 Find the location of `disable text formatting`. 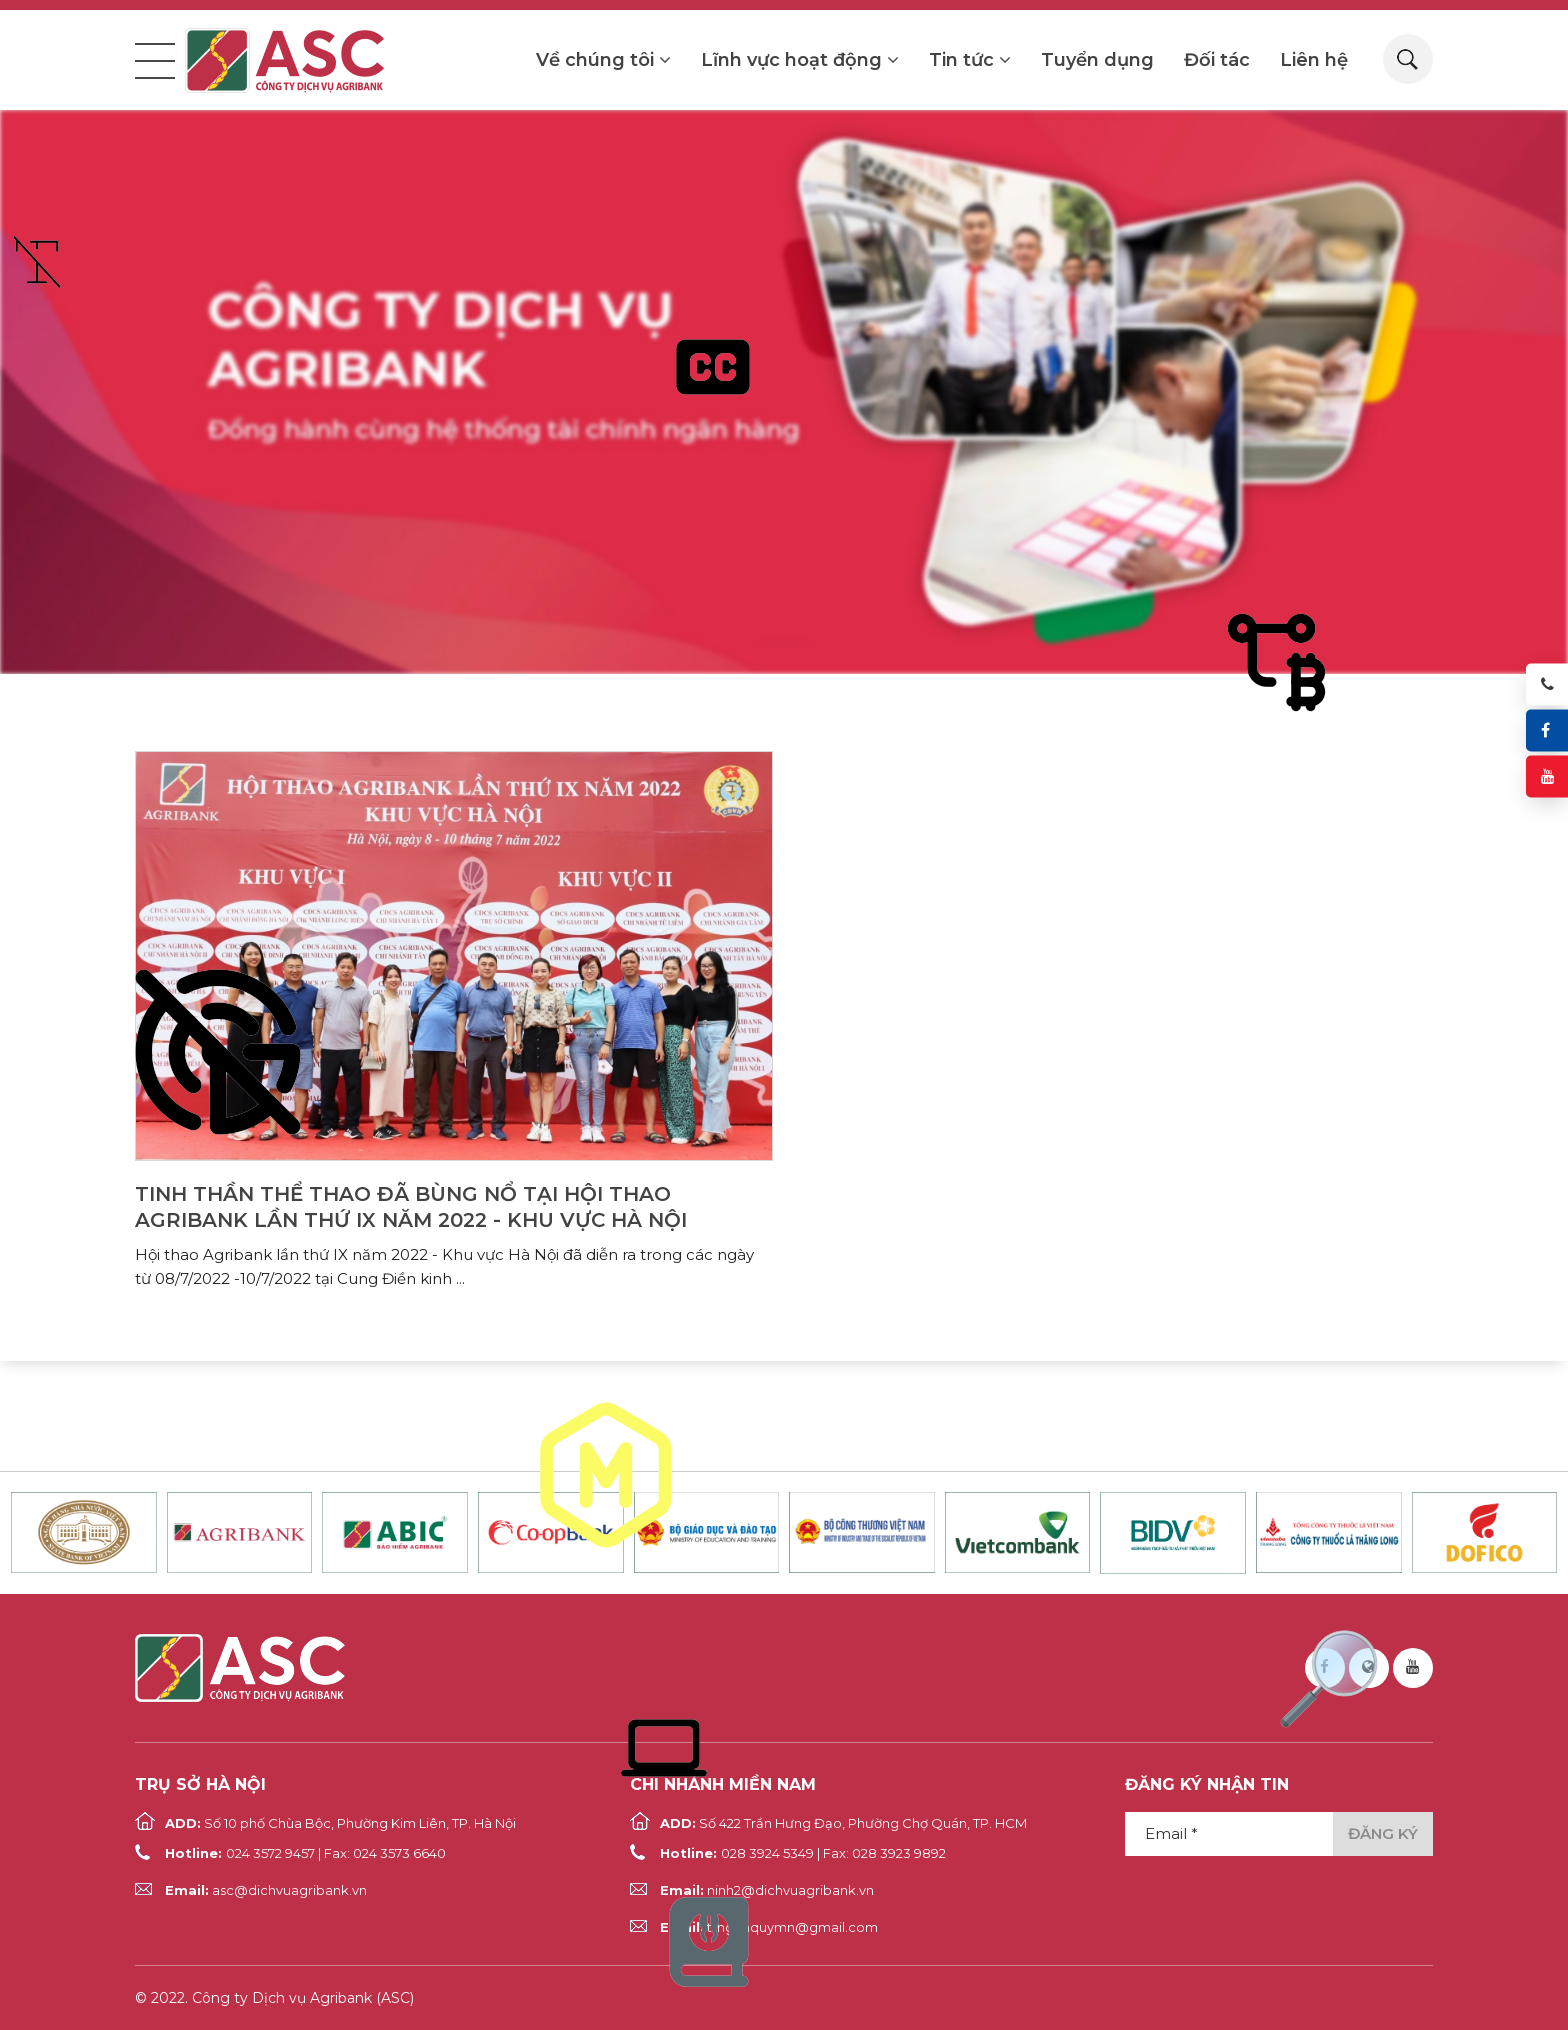

disable text formatting is located at coordinates (37, 262).